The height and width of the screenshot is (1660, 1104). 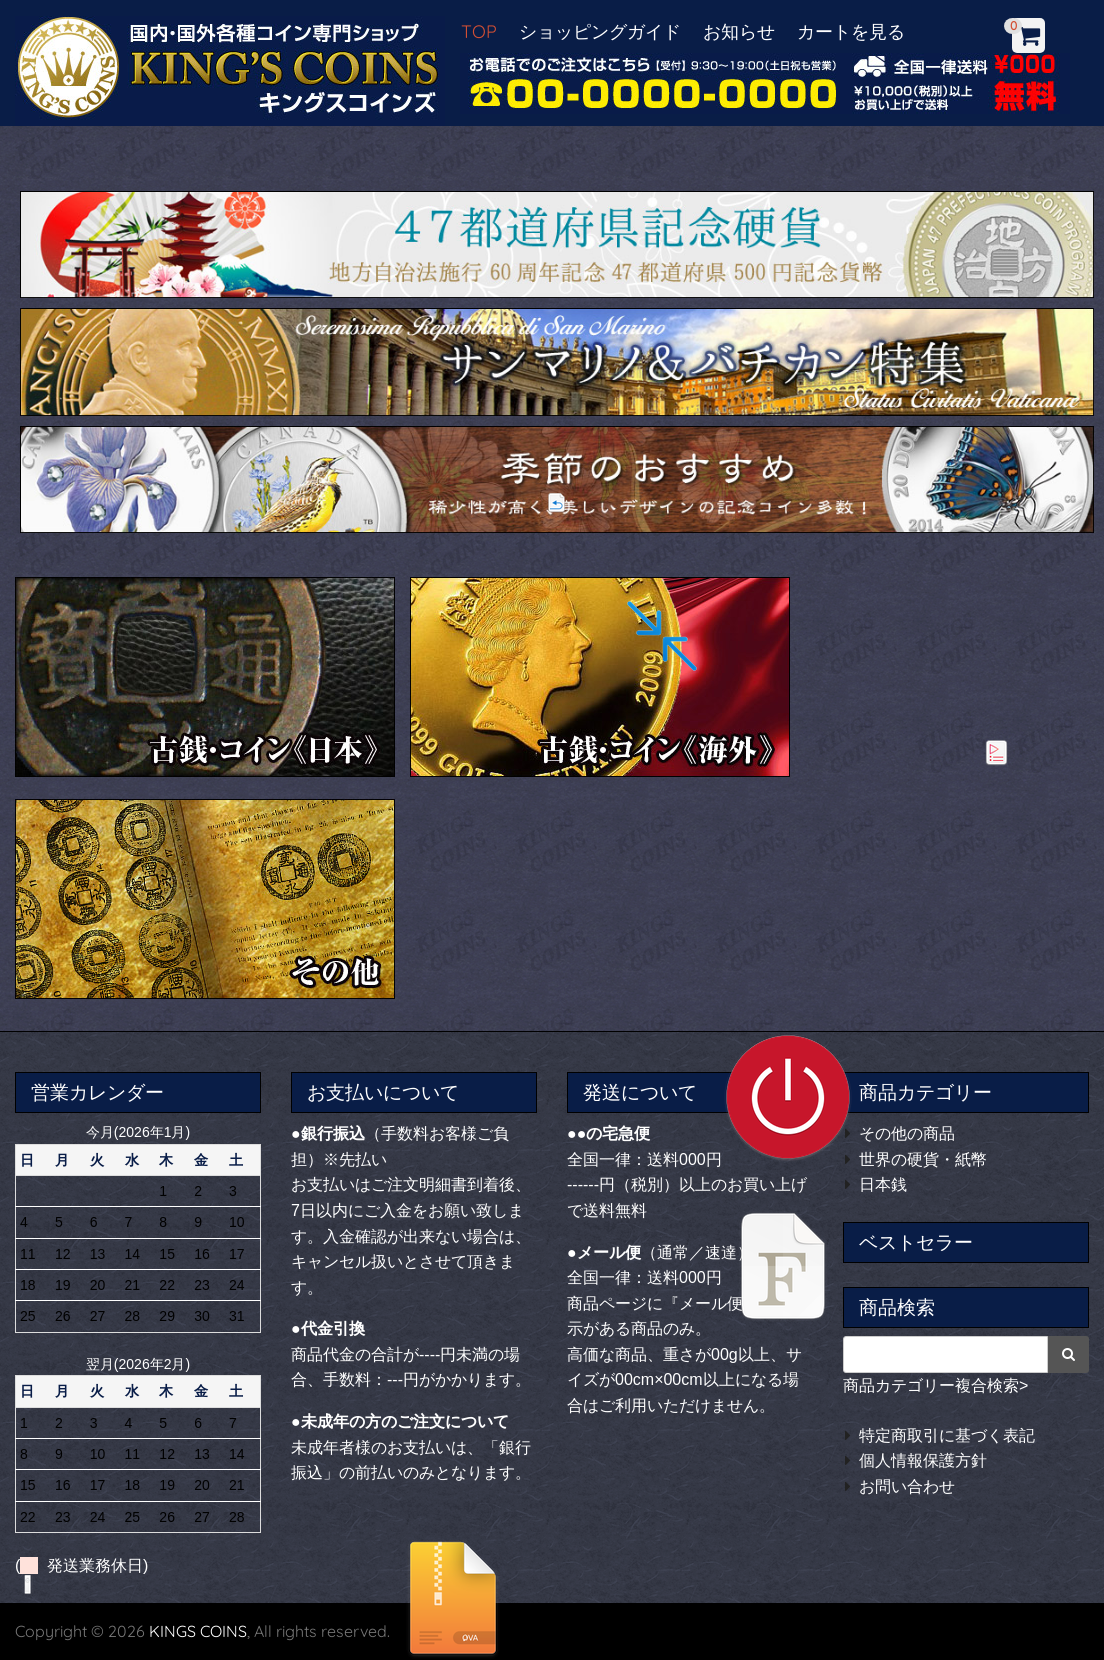 What do you see at coordinates (27, 1584) in the screenshot?
I see `sync music to your iPod device` at bounding box center [27, 1584].